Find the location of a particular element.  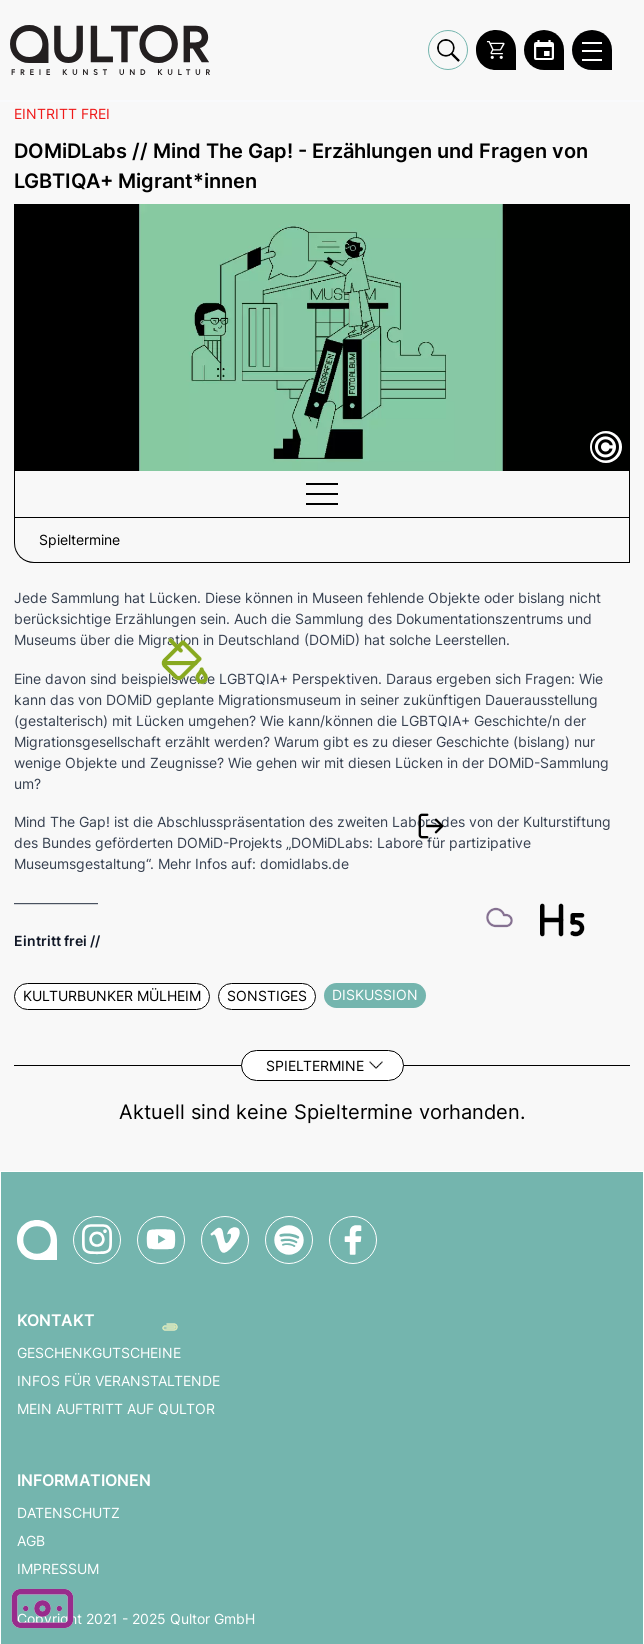

view payment or cash options is located at coordinates (42, 1608).